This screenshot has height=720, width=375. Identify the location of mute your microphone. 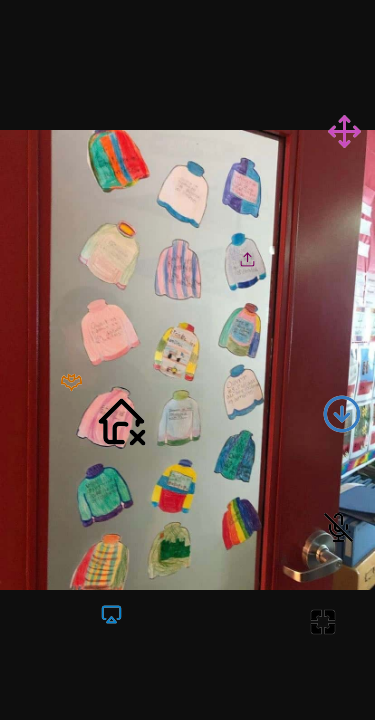
(338, 527).